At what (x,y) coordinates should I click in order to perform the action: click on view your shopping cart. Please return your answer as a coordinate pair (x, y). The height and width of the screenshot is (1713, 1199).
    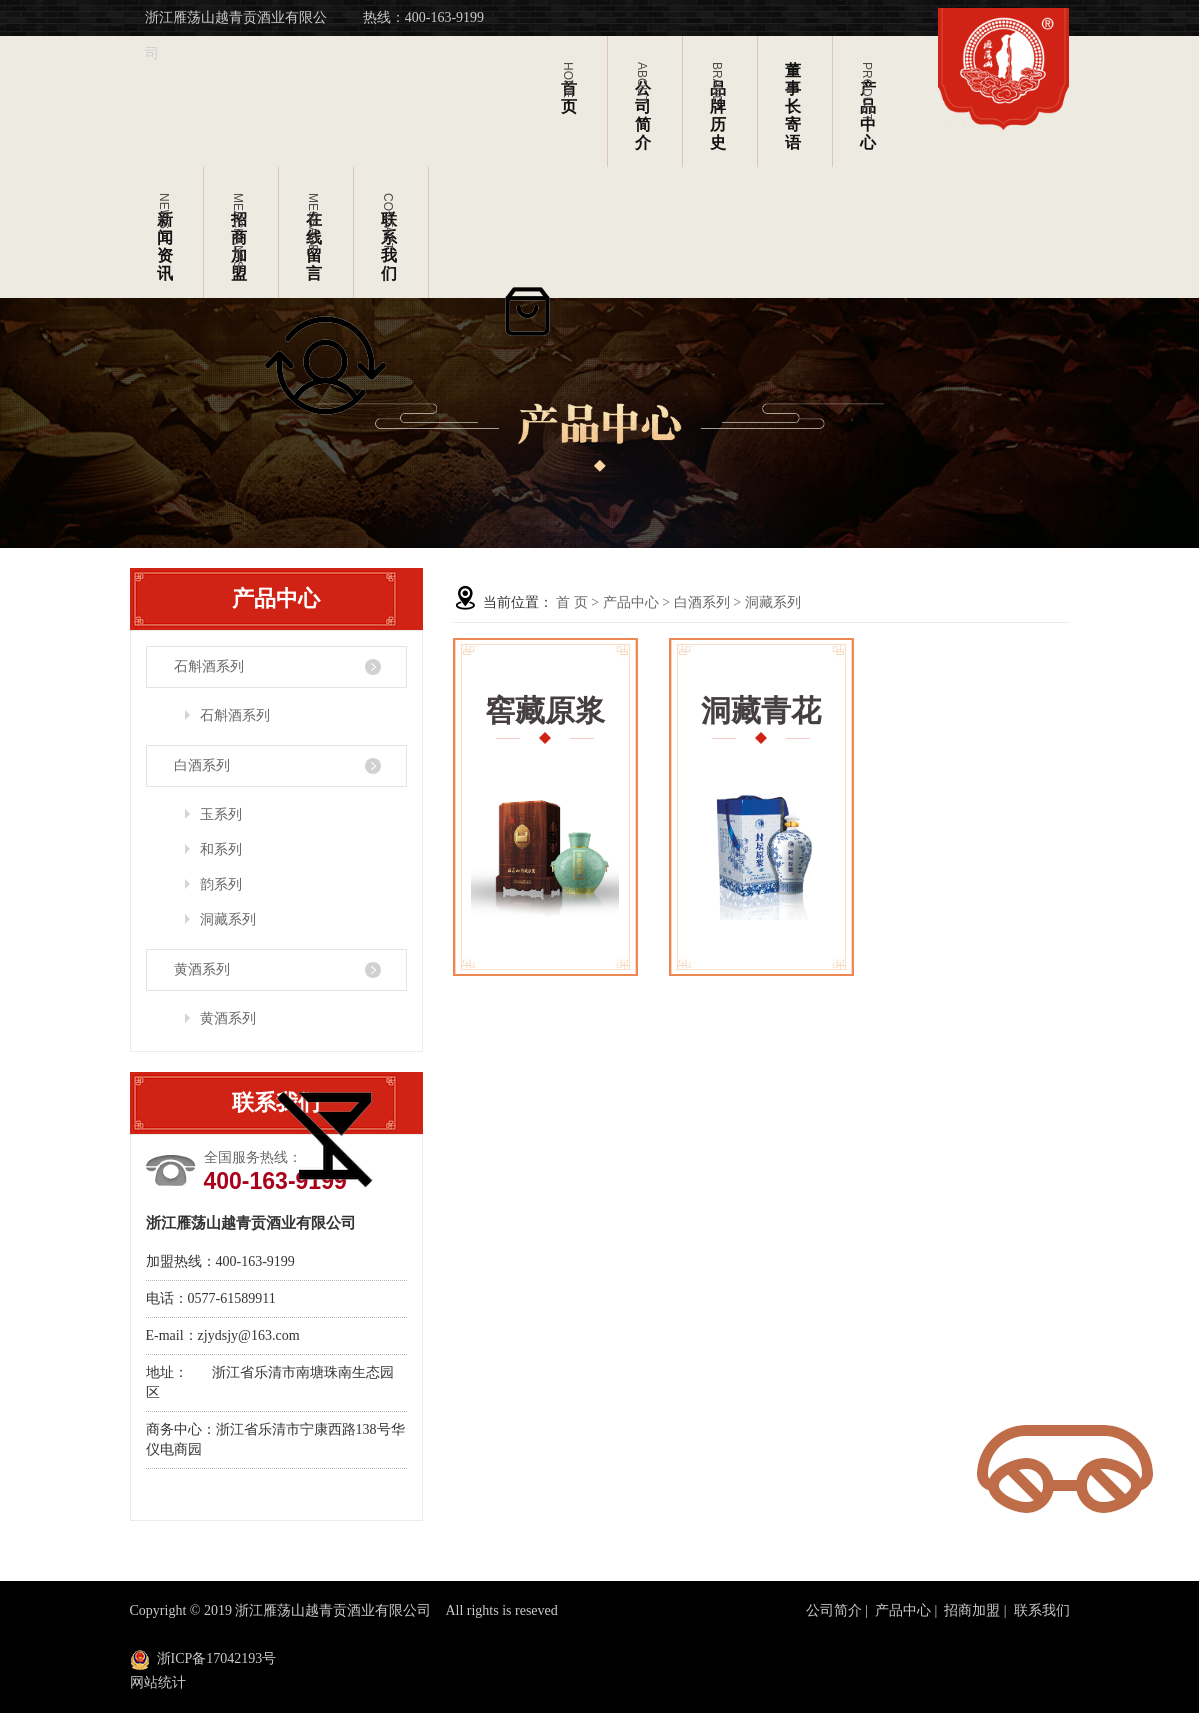
    Looking at the image, I should click on (527, 311).